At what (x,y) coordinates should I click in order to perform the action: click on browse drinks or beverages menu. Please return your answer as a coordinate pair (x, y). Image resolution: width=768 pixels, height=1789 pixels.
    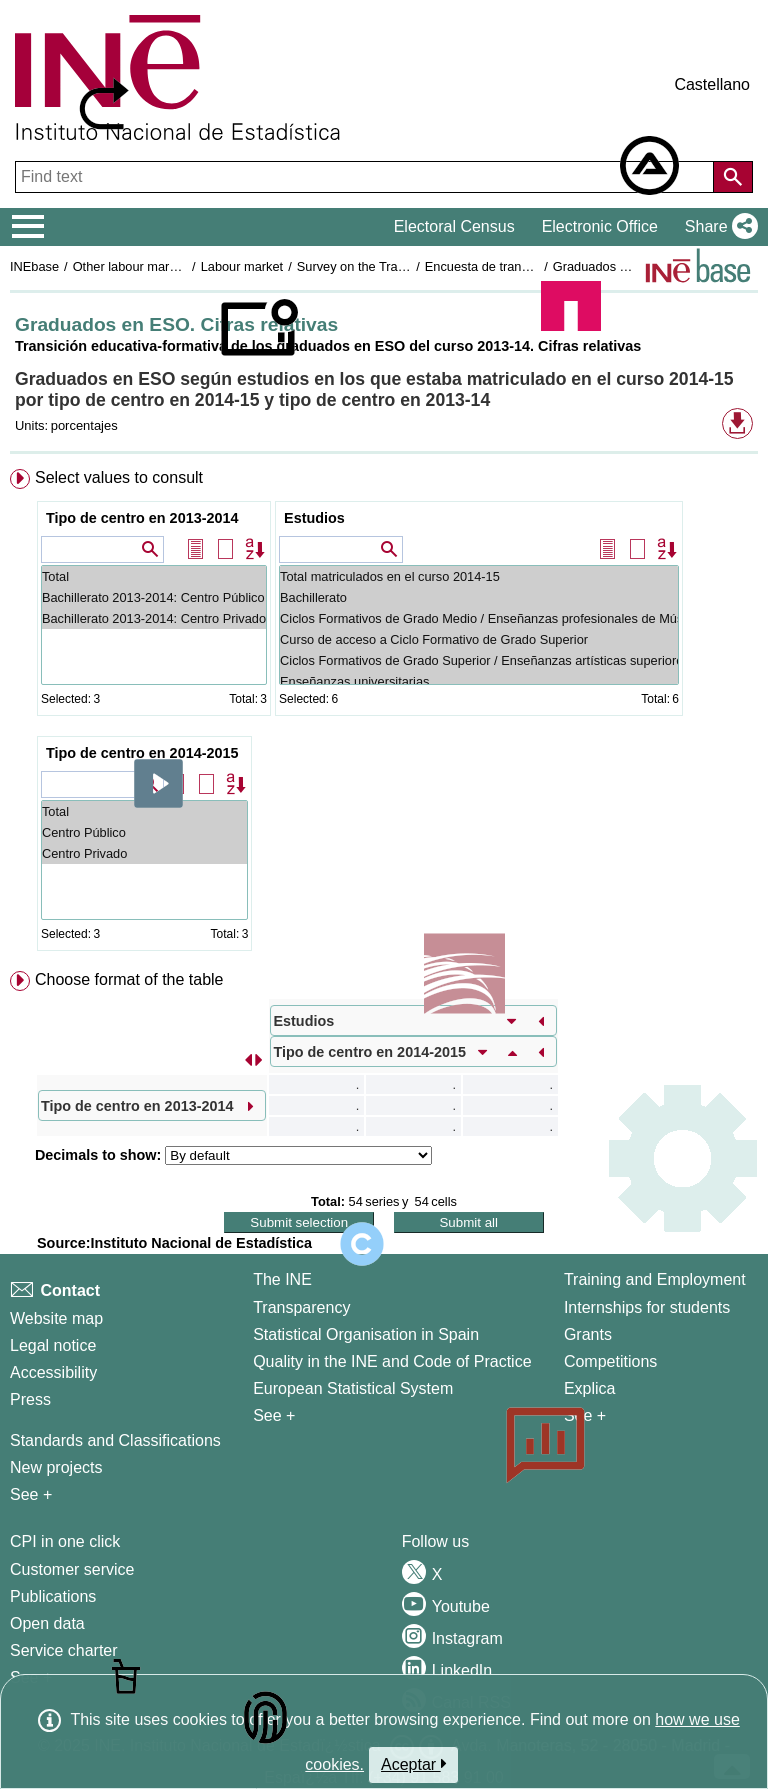
    Looking at the image, I should click on (126, 1678).